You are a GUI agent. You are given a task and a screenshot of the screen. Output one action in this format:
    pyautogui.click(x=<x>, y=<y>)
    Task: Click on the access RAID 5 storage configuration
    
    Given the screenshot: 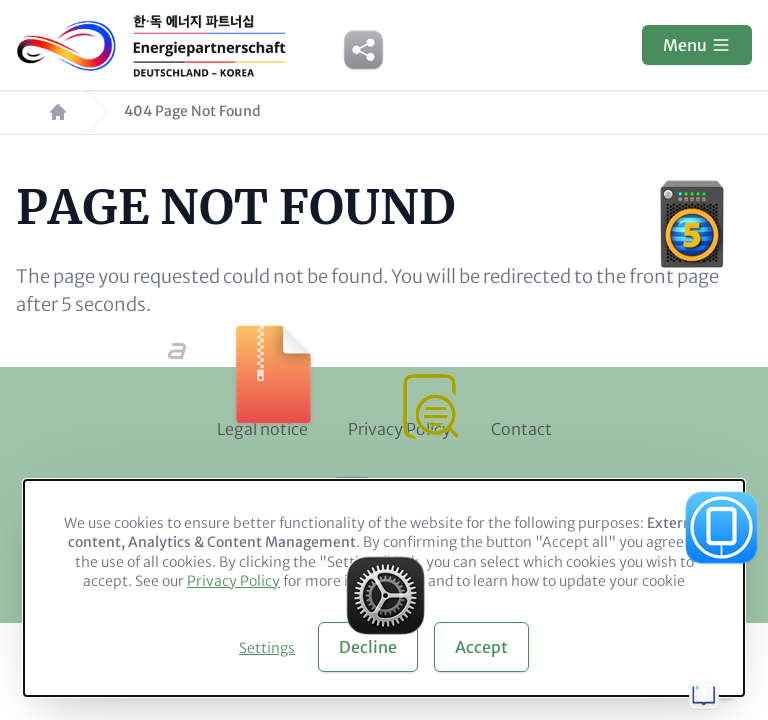 What is the action you would take?
    pyautogui.click(x=692, y=224)
    